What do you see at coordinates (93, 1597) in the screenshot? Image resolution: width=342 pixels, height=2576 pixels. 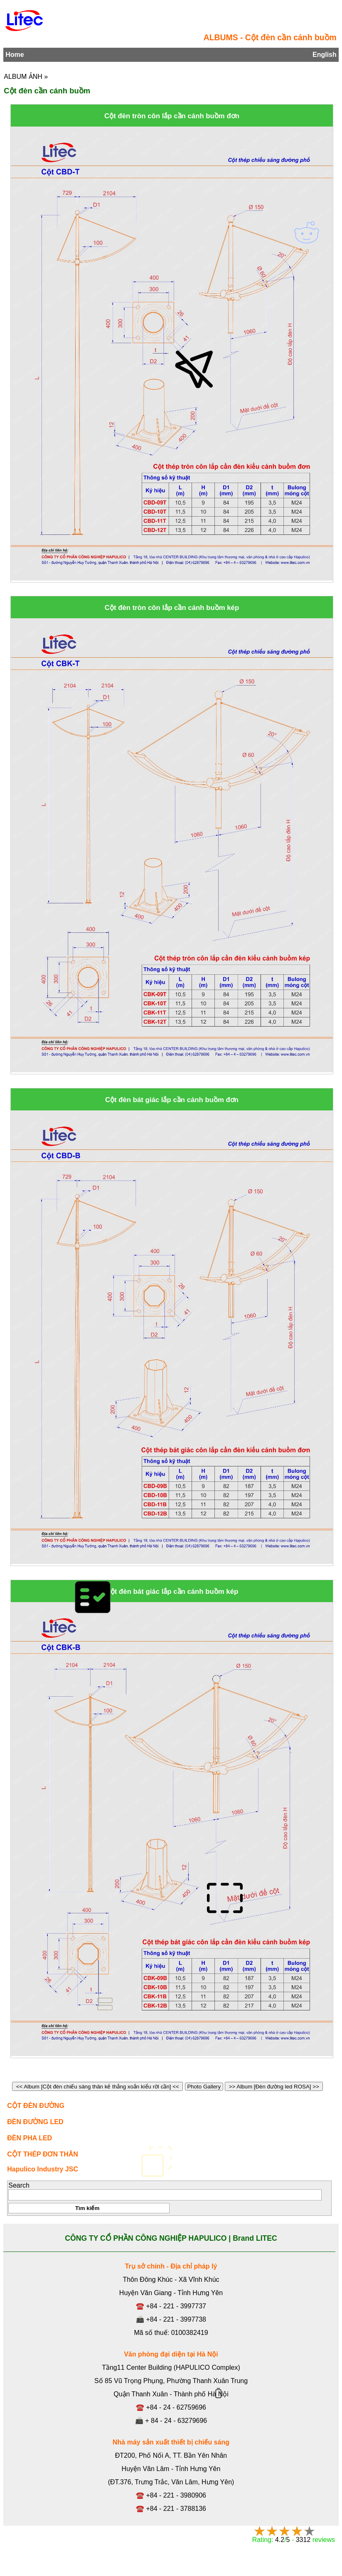 I see `verify checklist items` at bounding box center [93, 1597].